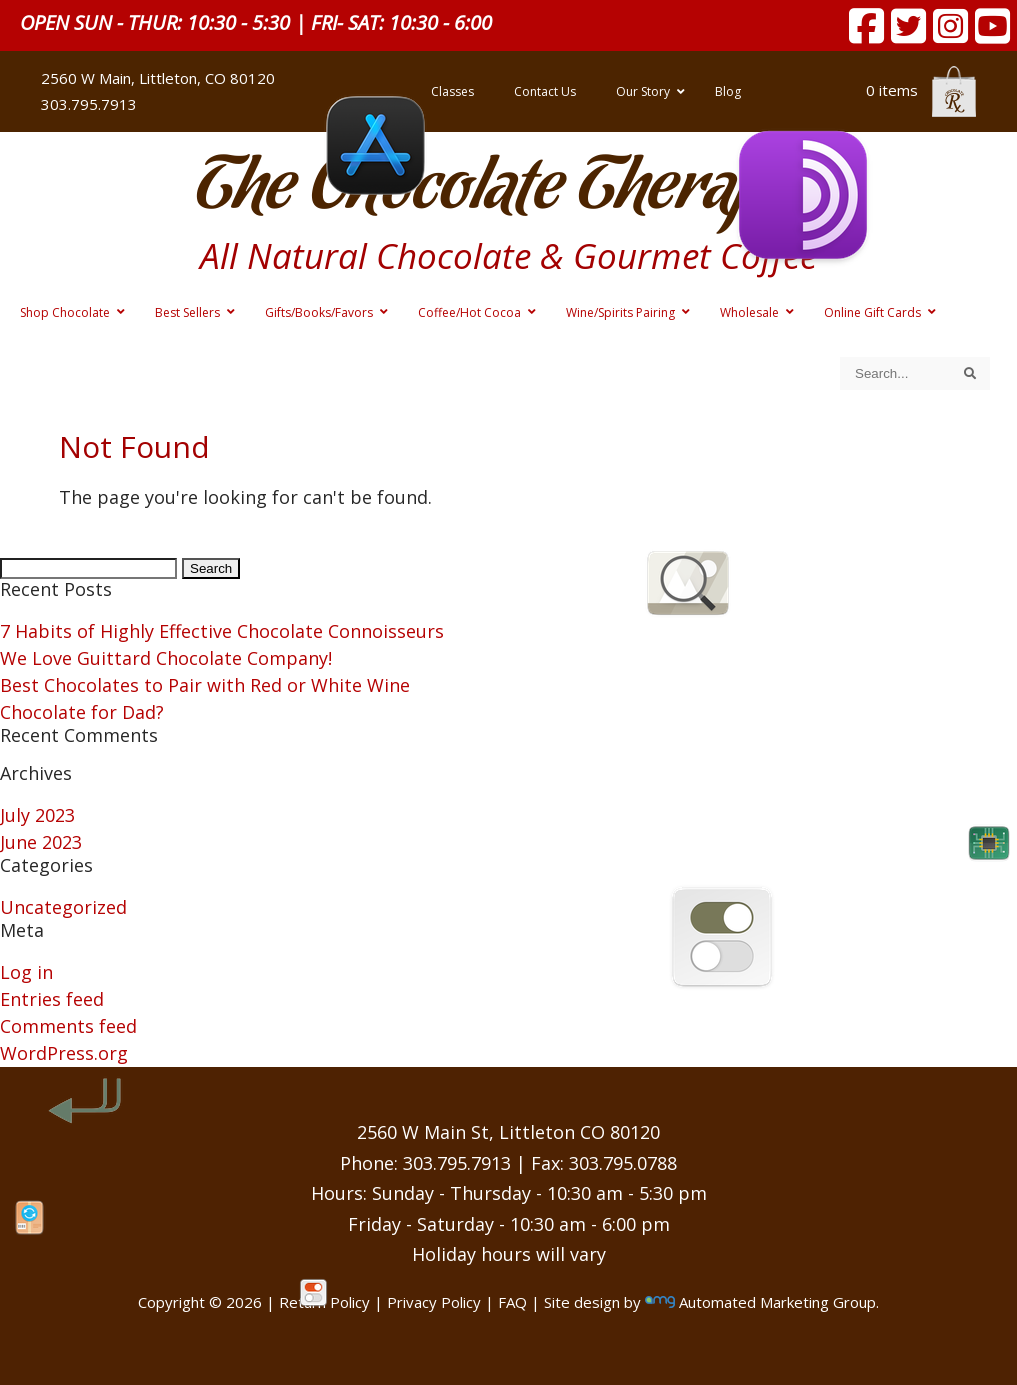 This screenshot has height=1385, width=1017. I want to click on open unity tweak tool to customize desktop settings, so click(722, 937).